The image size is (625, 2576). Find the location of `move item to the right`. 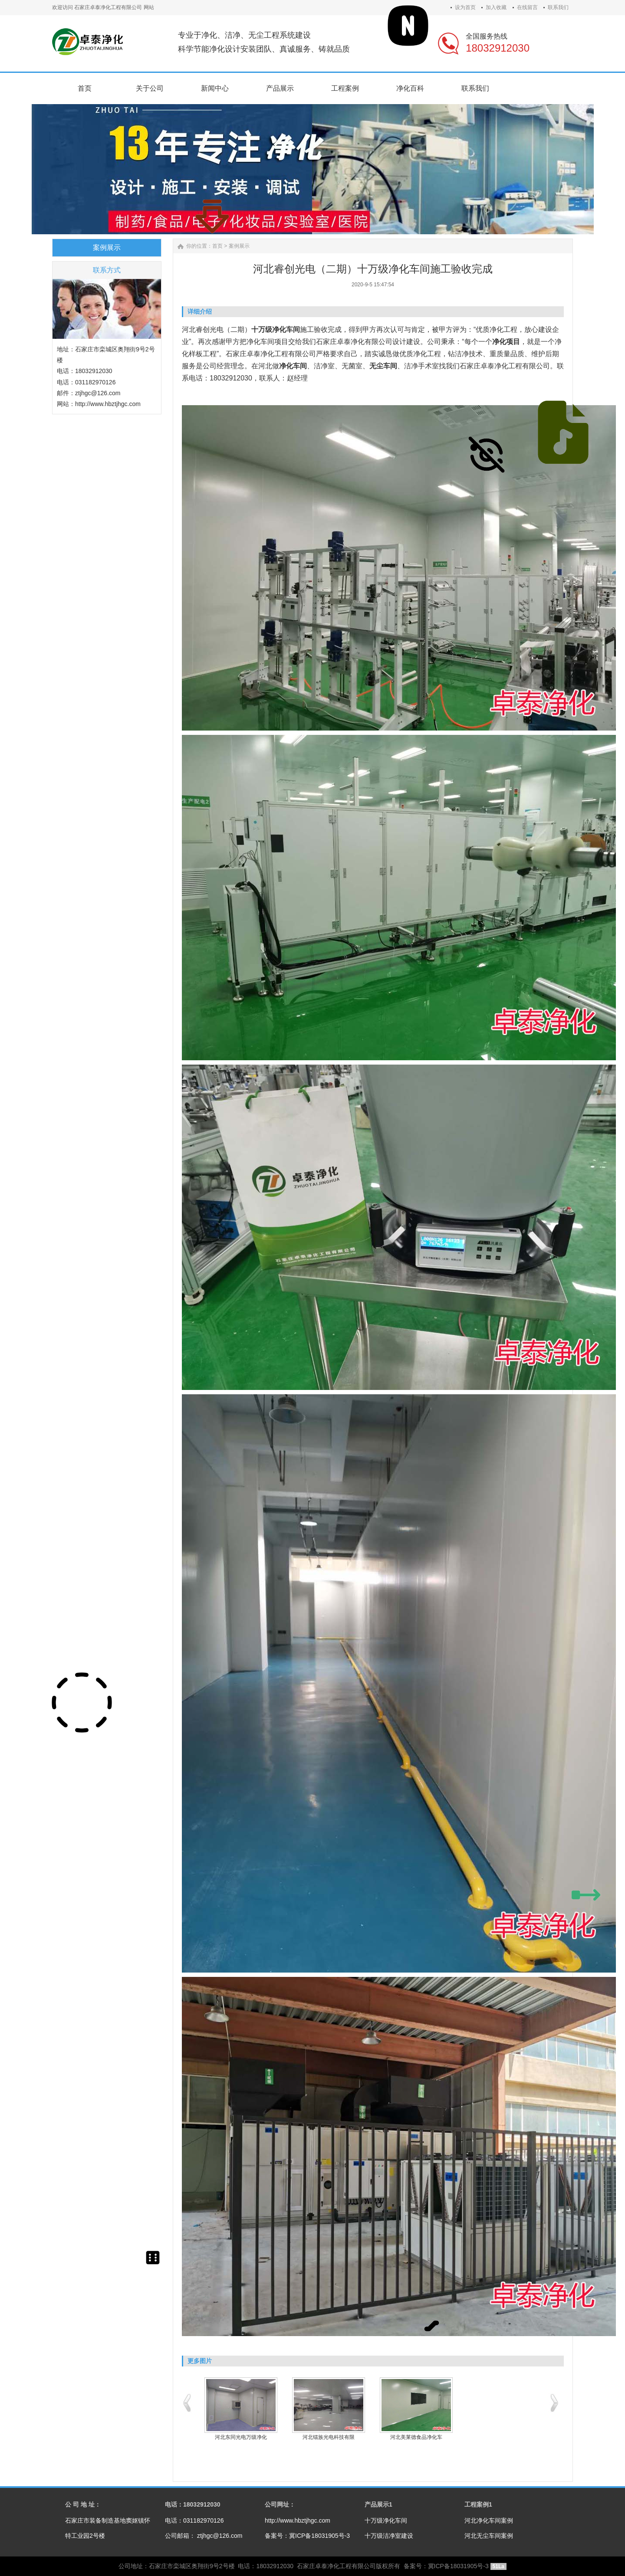

move item to the right is located at coordinates (586, 1895).